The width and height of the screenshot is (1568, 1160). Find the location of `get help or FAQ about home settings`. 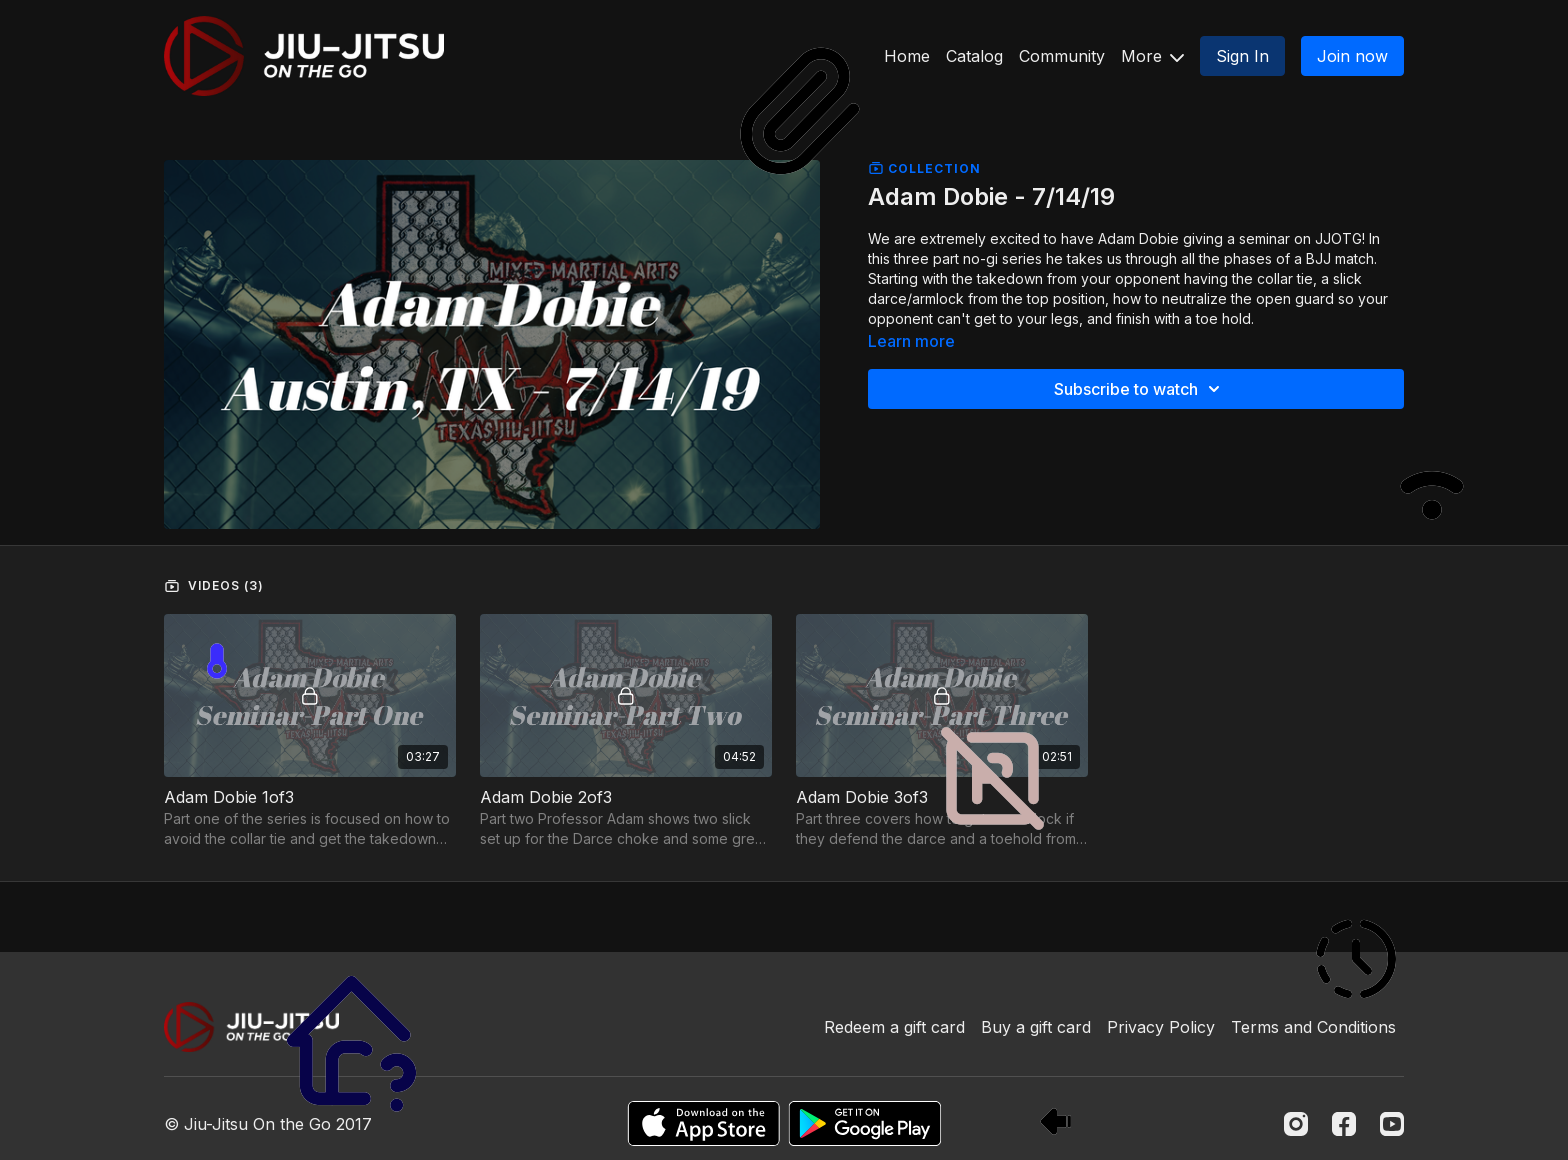

get help or FAQ about home settings is located at coordinates (351, 1040).